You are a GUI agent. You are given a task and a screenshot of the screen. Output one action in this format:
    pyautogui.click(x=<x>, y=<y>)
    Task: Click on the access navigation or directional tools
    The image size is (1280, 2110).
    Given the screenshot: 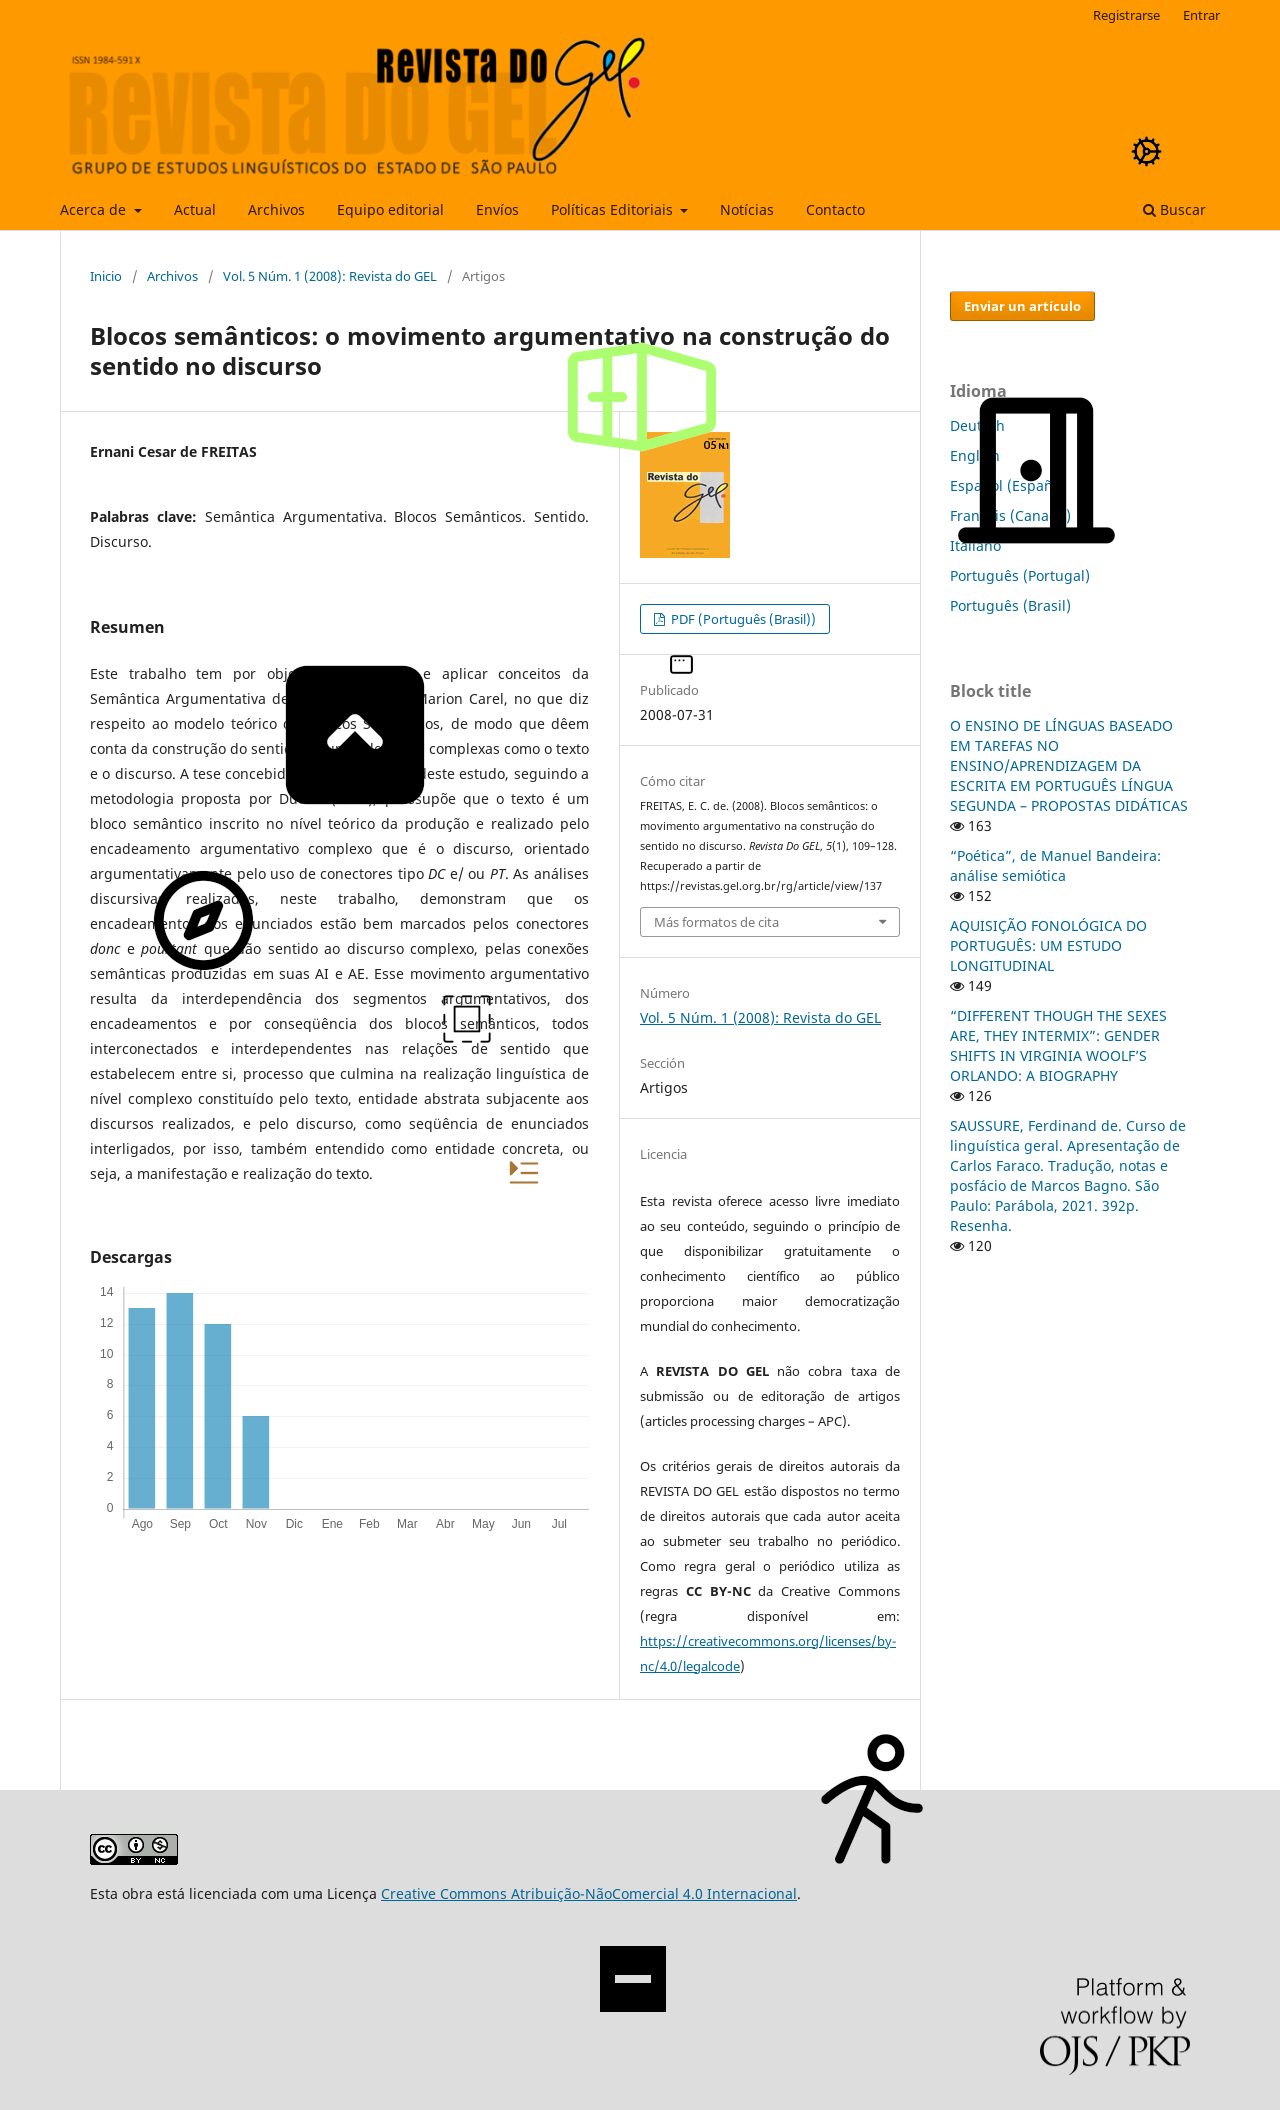 What is the action you would take?
    pyautogui.click(x=203, y=920)
    